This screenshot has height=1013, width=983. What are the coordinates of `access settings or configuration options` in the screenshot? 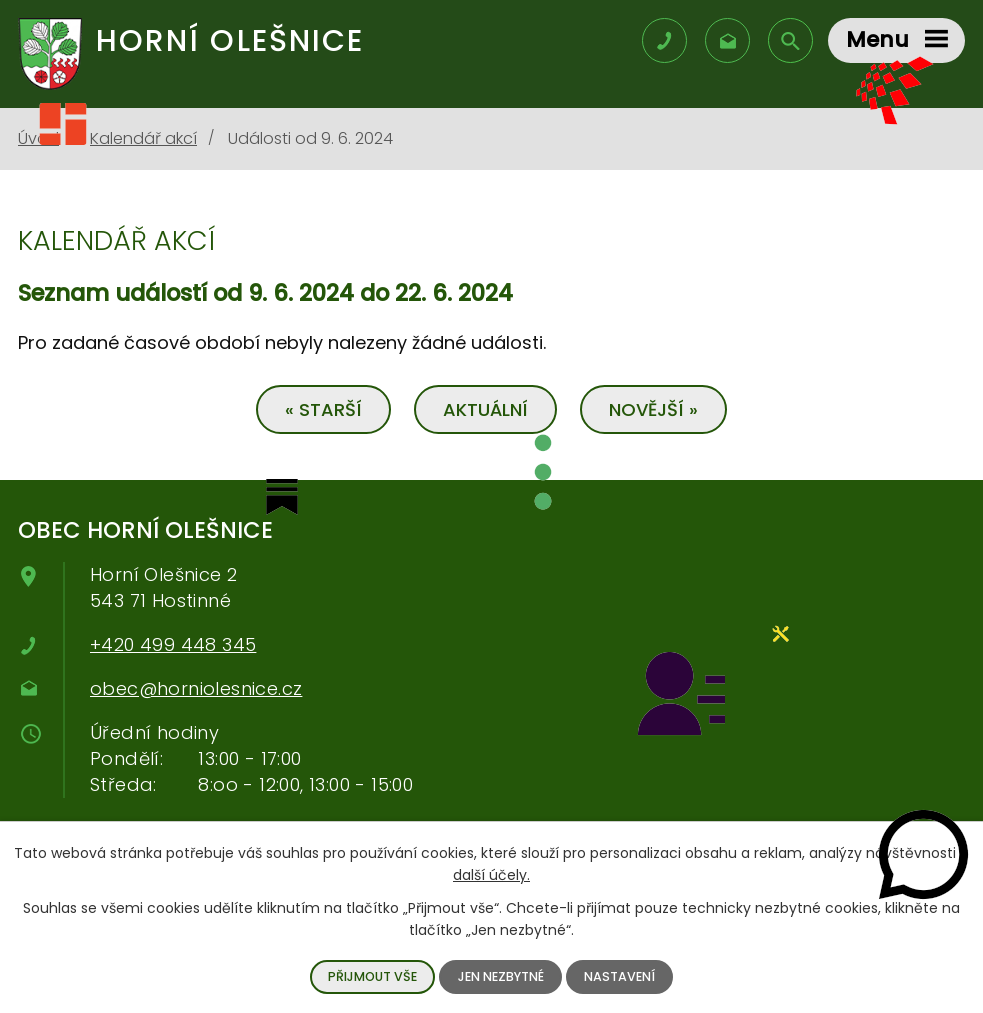 It's located at (781, 634).